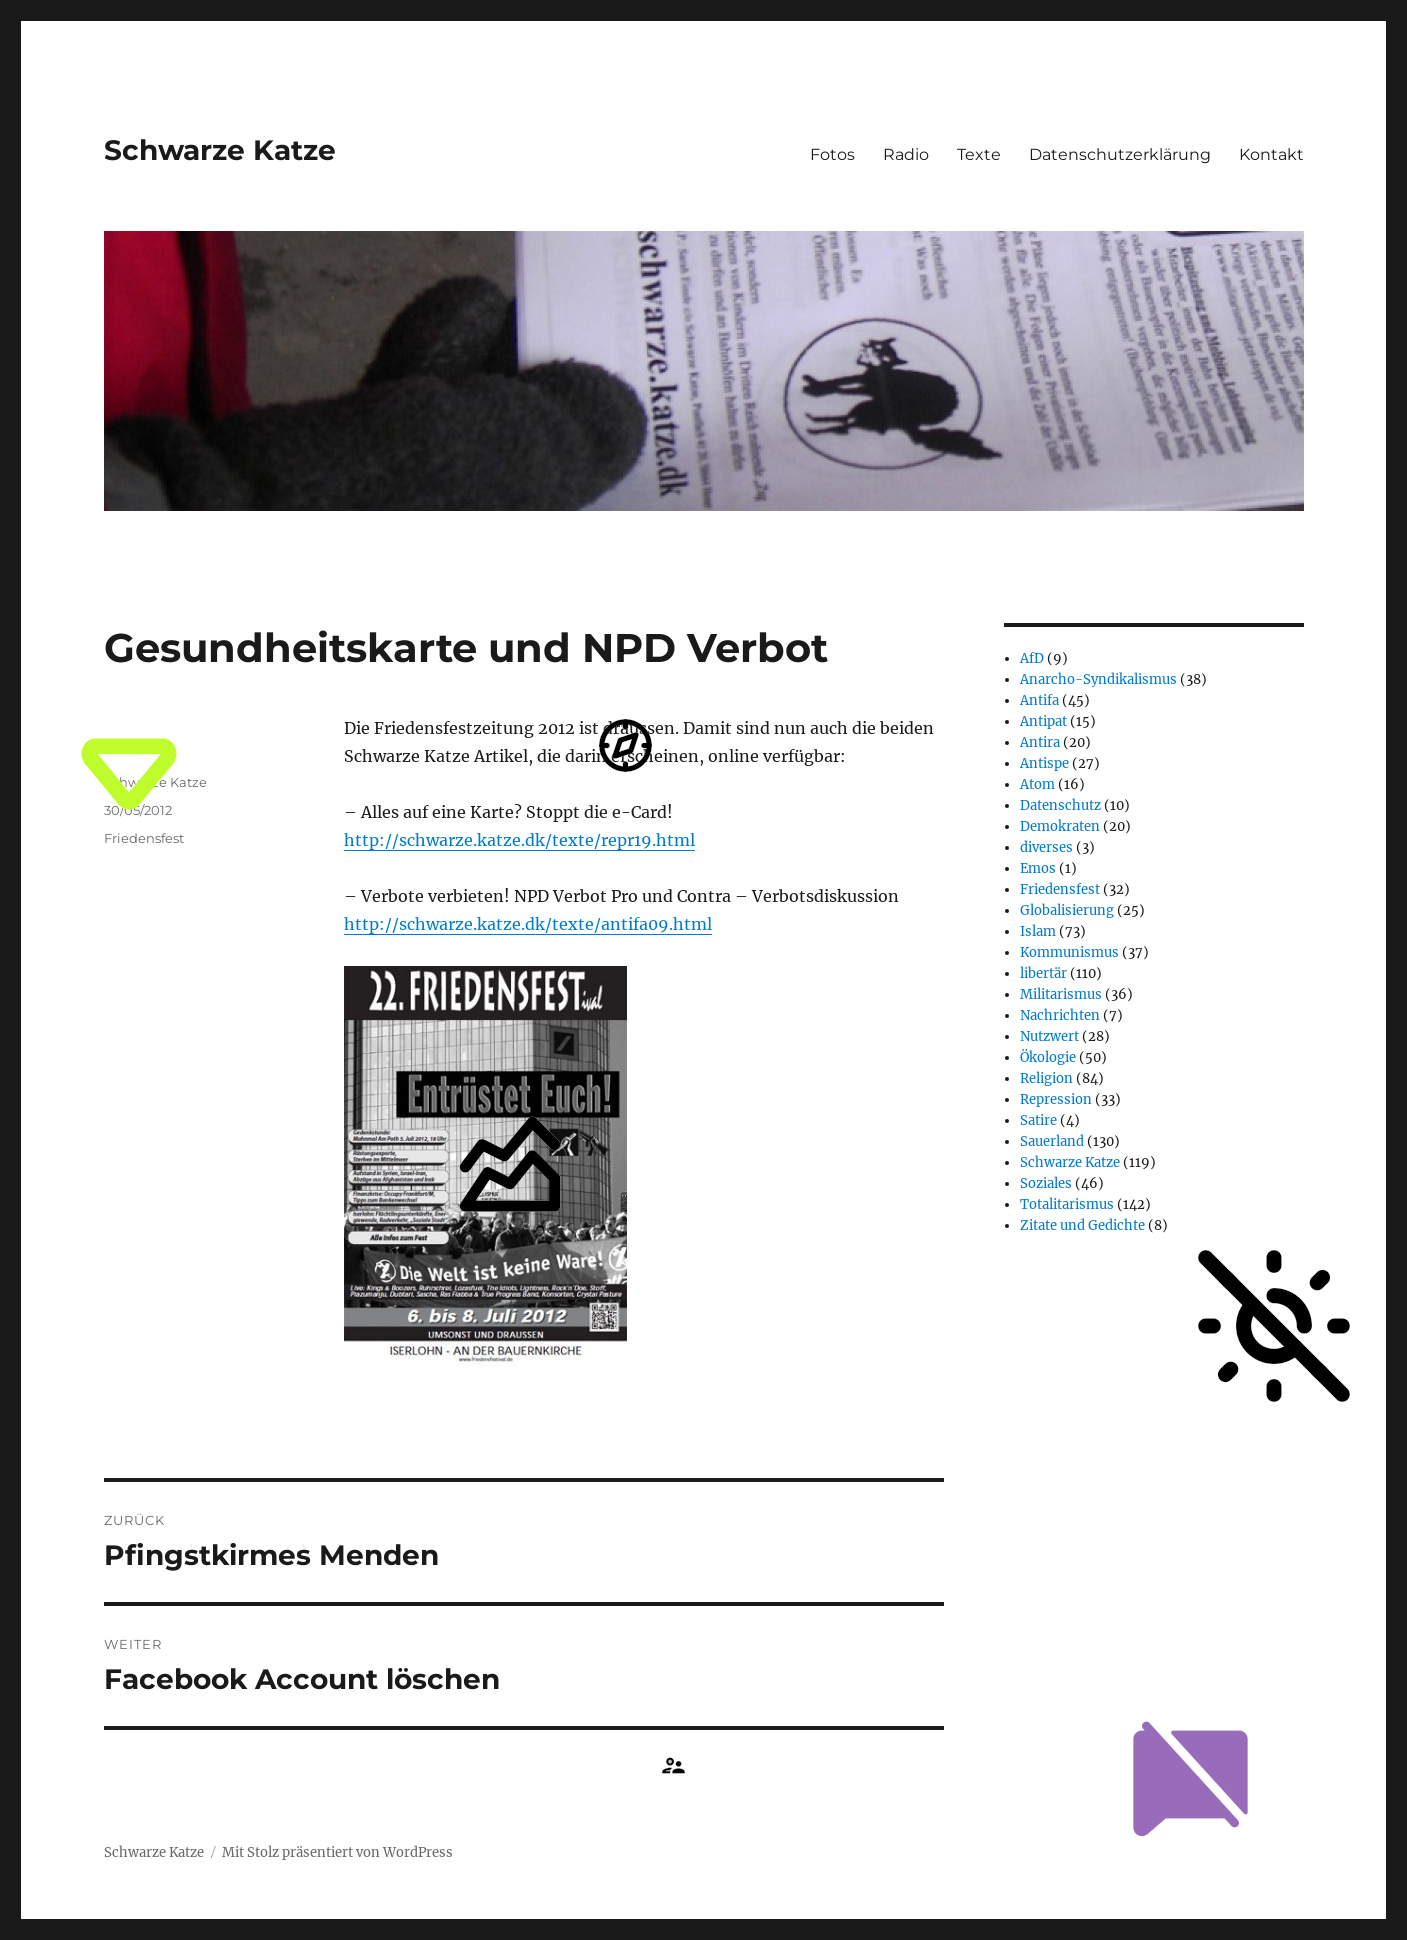 The width and height of the screenshot is (1407, 1940). I want to click on access navigation or direction features, so click(625, 745).